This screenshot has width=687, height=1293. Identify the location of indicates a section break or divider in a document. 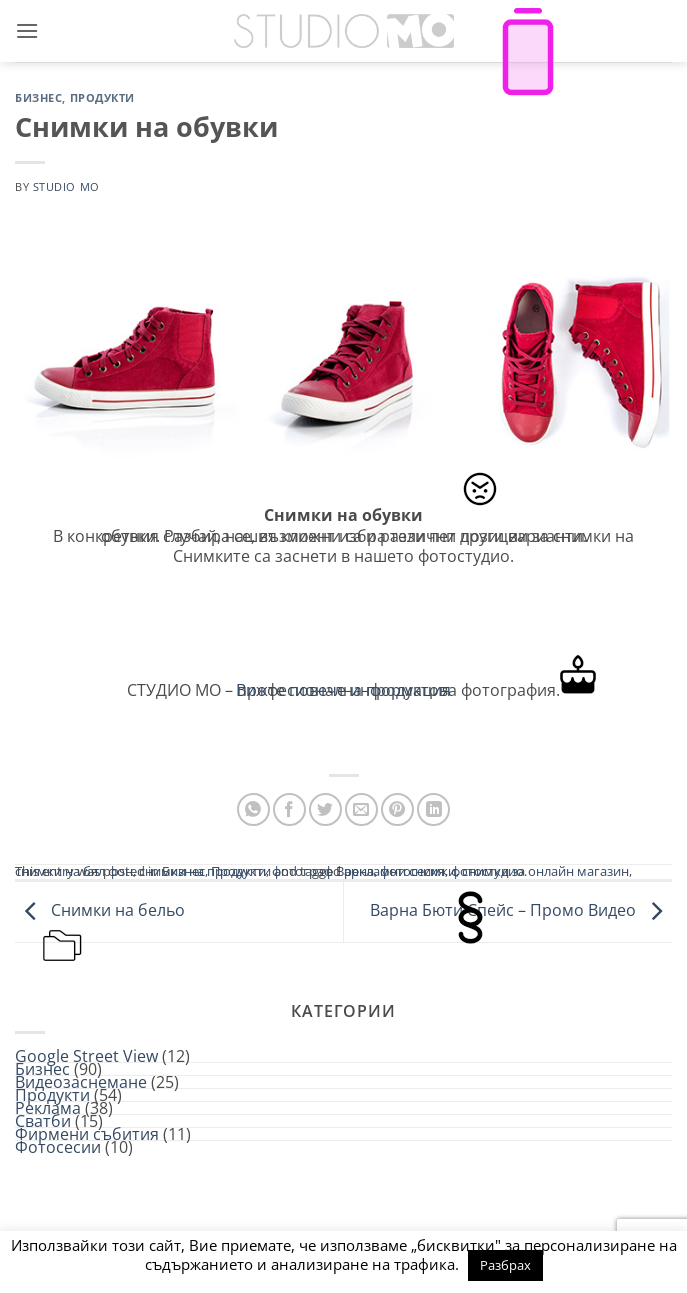
(470, 917).